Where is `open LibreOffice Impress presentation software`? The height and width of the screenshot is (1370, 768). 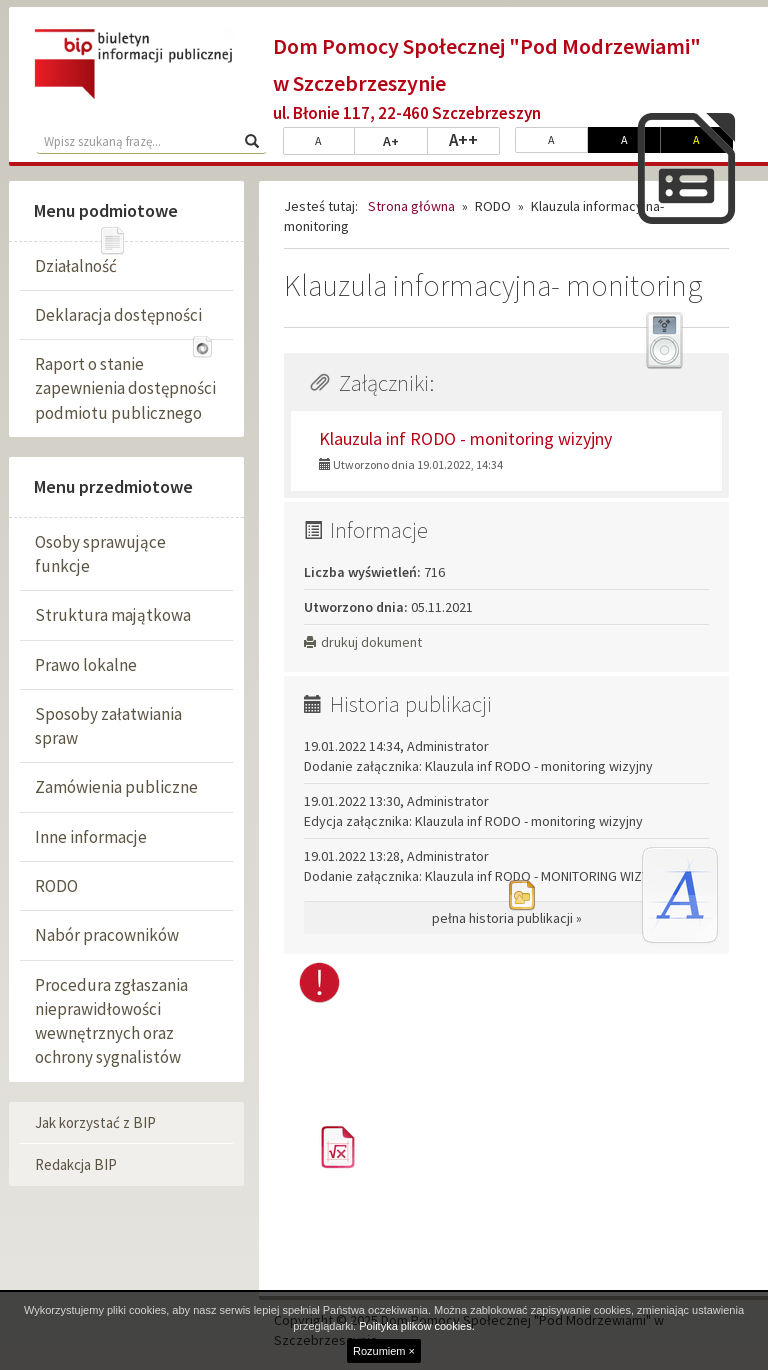
open LibreOffice Impress presentation software is located at coordinates (686, 168).